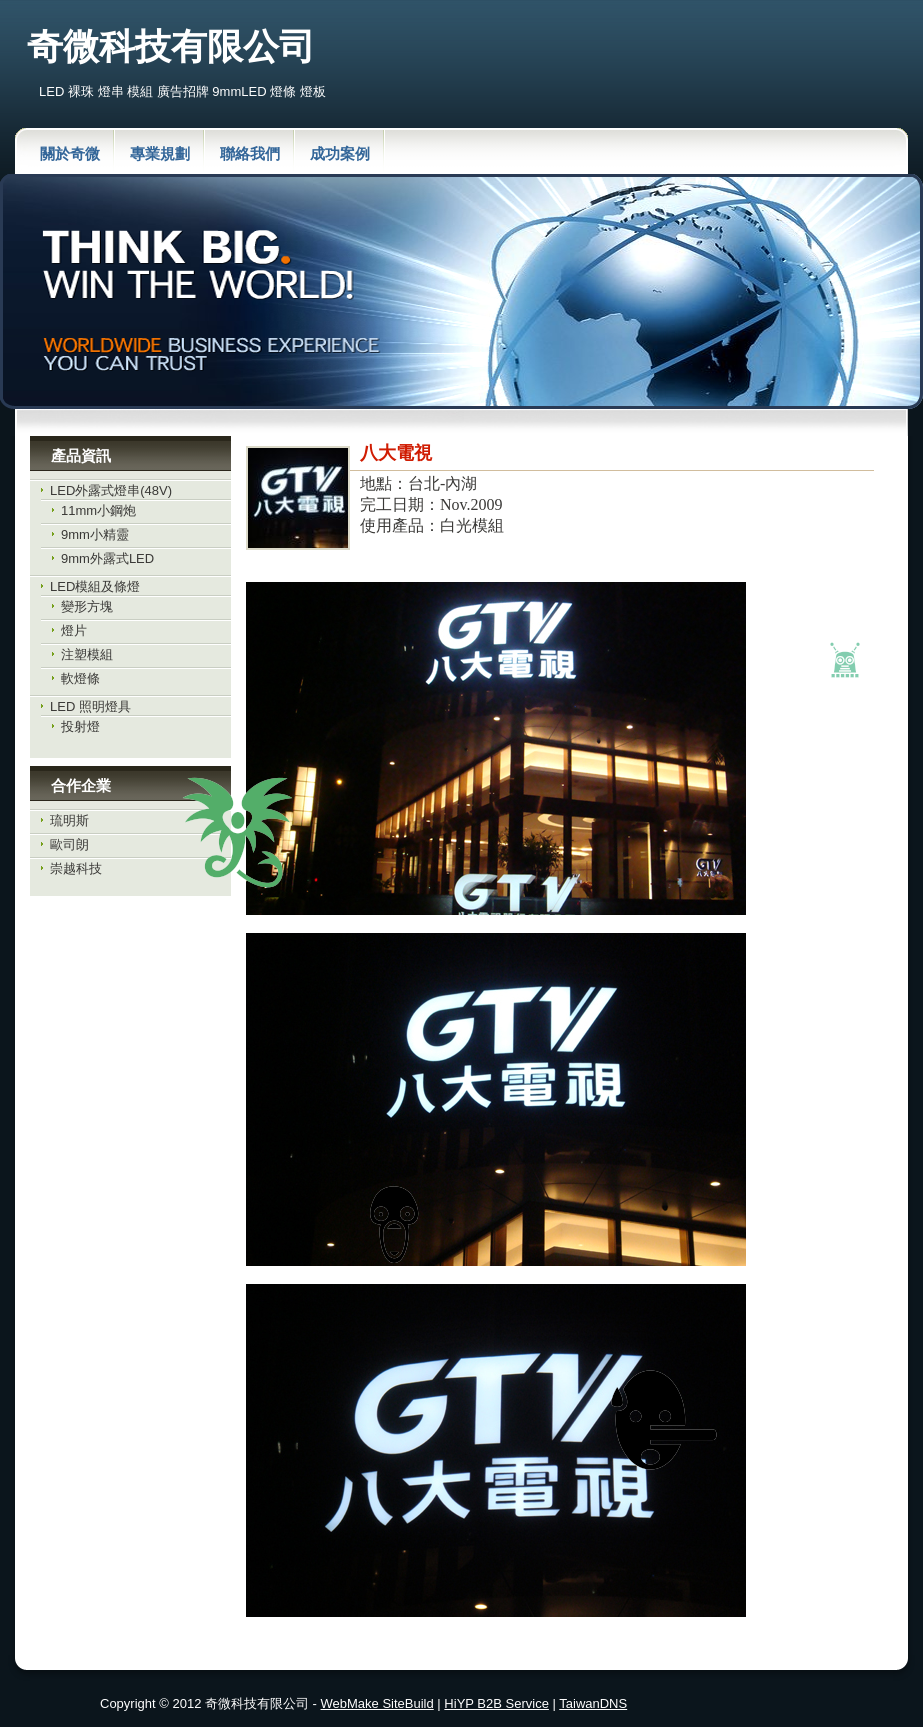  What do you see at coordinates (238, 832) in the screenshot?
I see `select harpy creature in game` at bounding box center [238, 832].